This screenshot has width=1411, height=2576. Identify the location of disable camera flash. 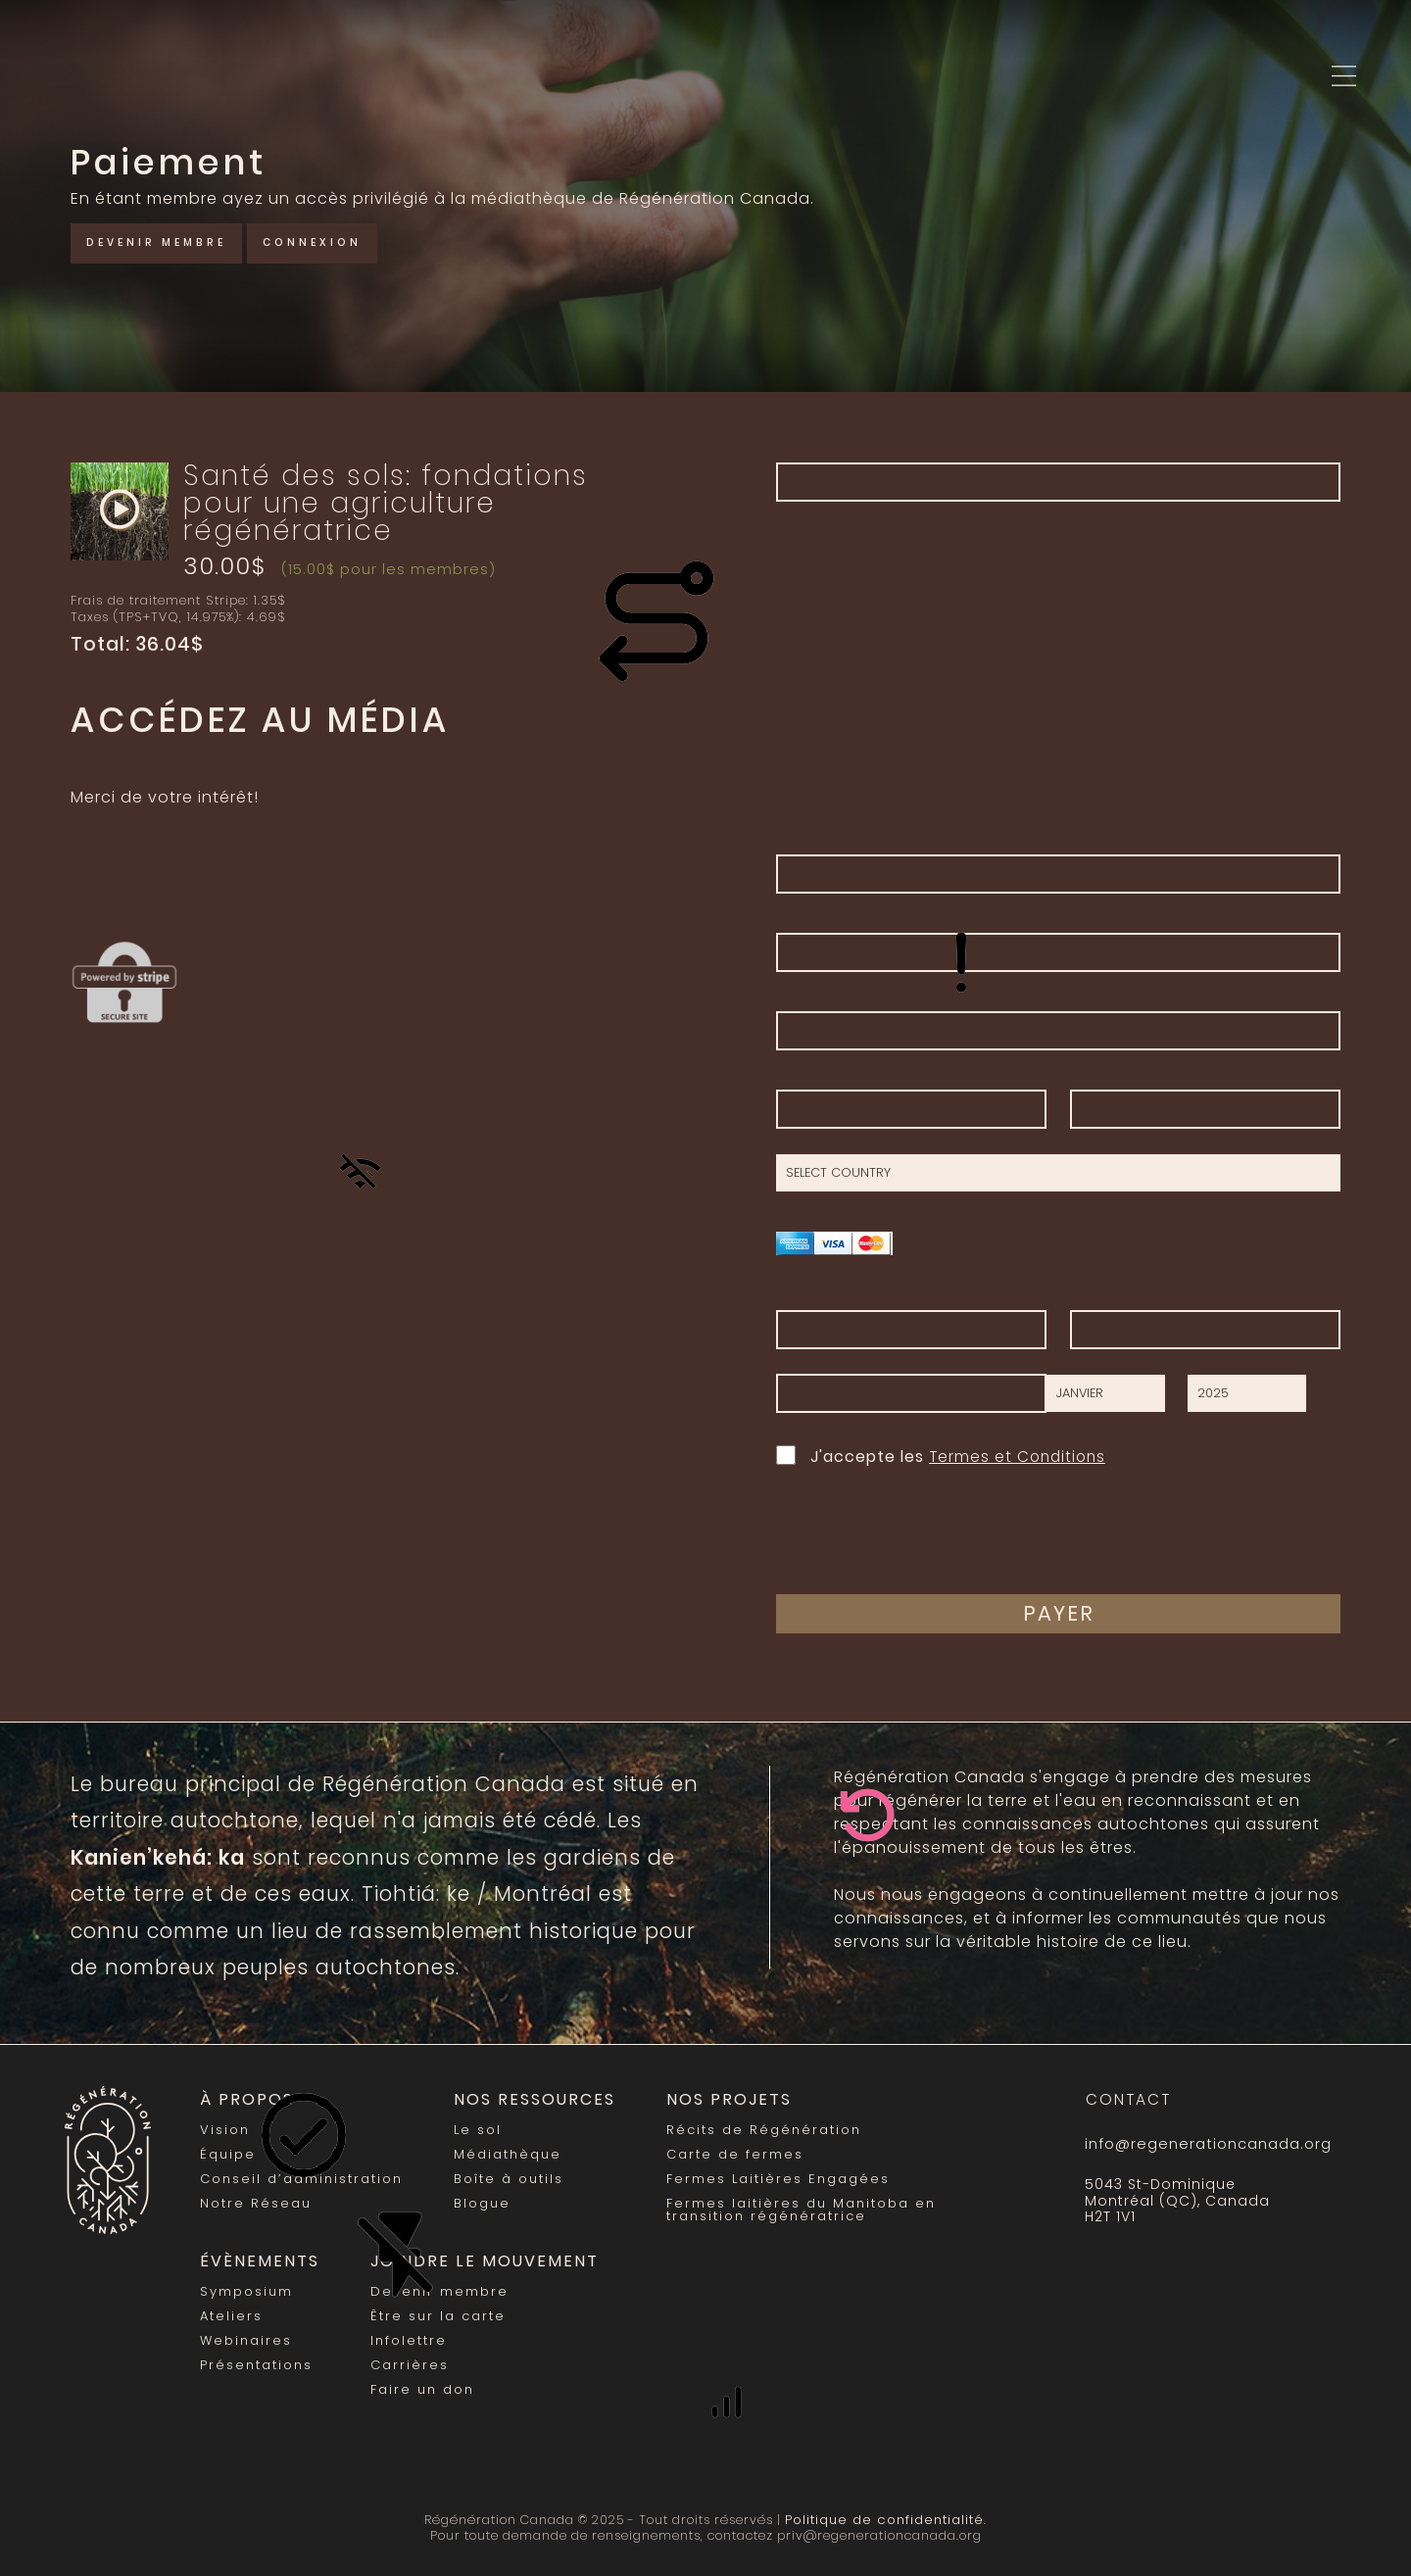
(402, 2258).